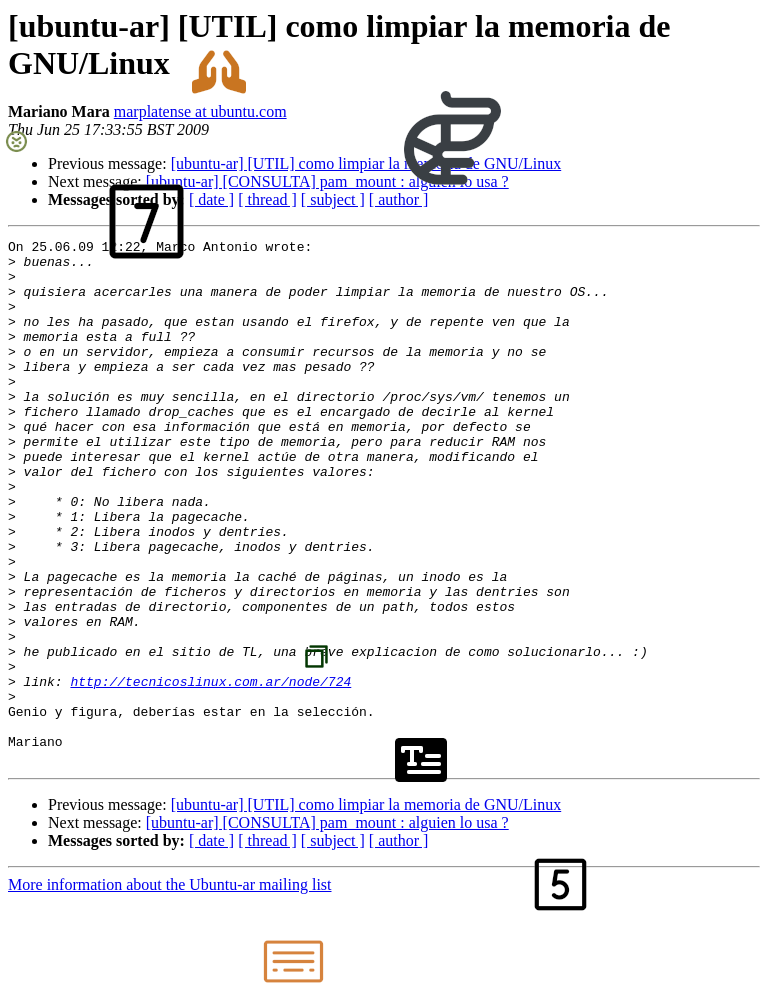 This screenshot has width=768, height=1007. What do you see at coordinates (316, 656) in the screenshot?
I see `copy to clipboard` at bounding box center [316, 656].